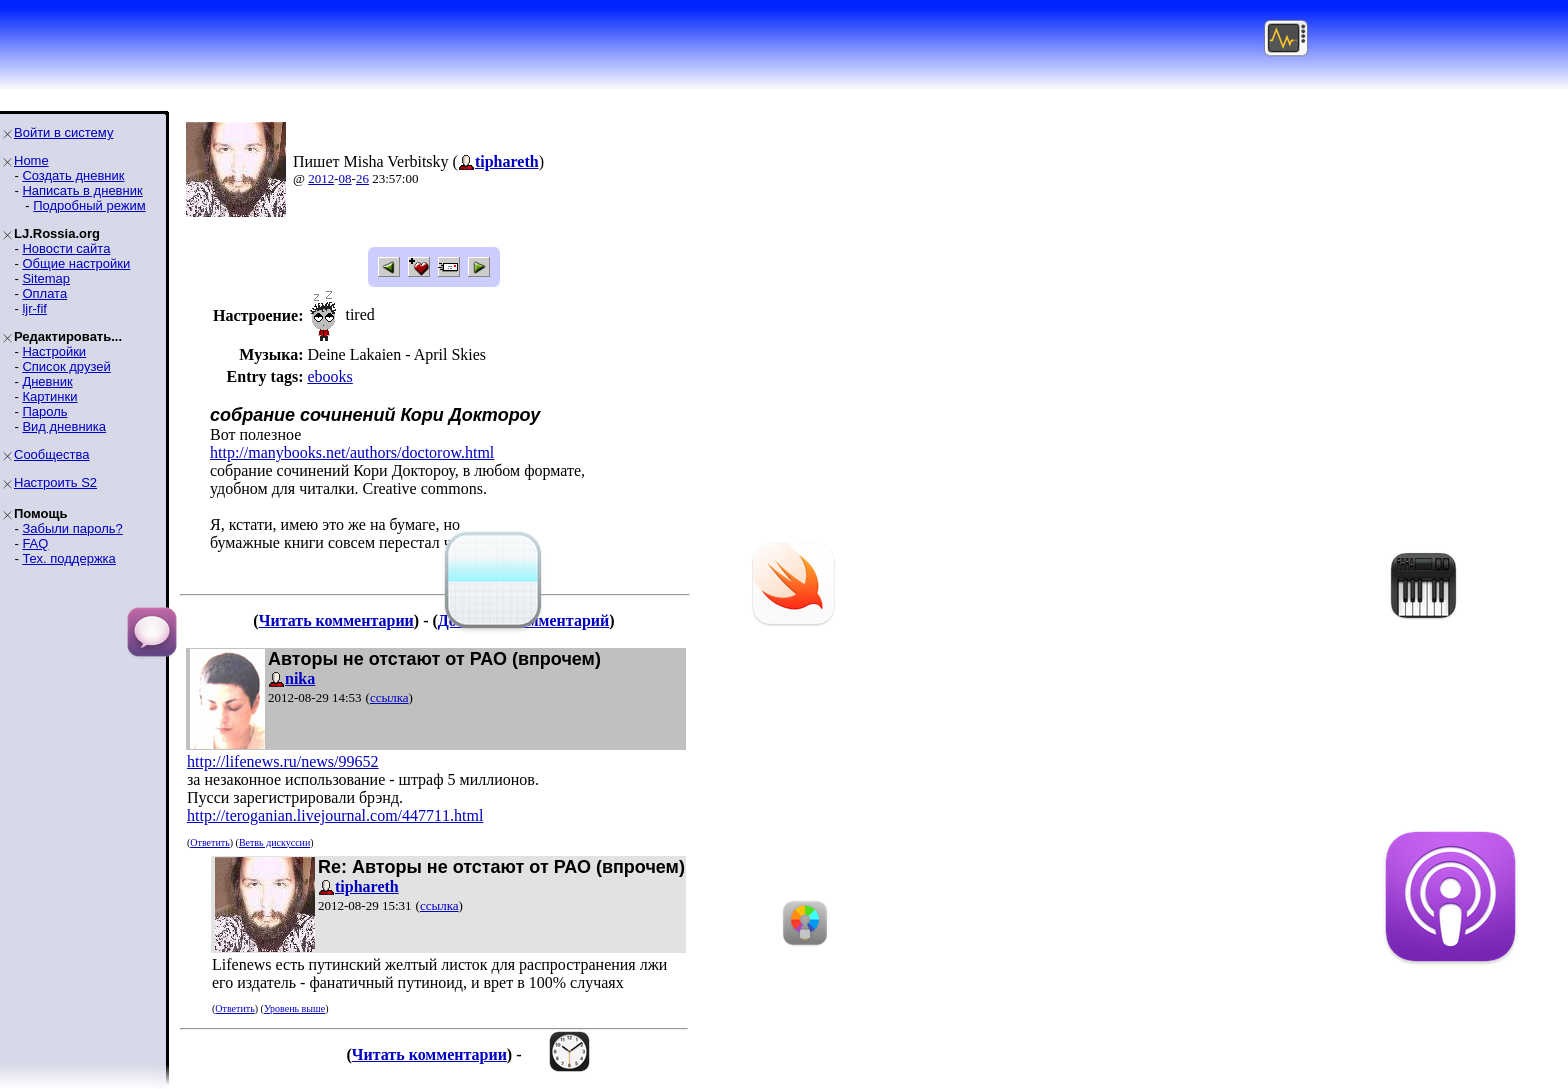 Image resolution: width=1568 pixels, height=1089 pixels. I want to click on open Swift Playgrounds app, so click(793, 583).